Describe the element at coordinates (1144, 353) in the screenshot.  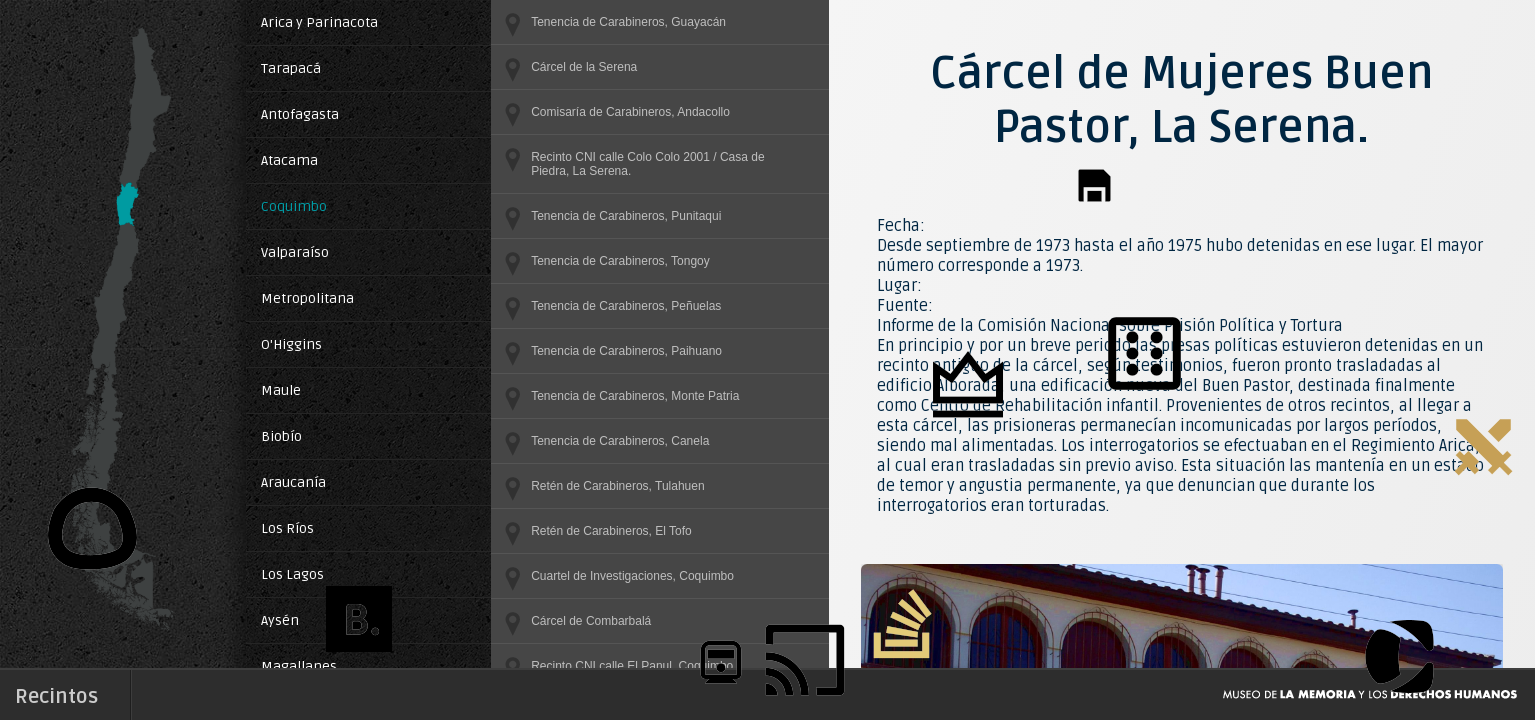
I see `indicates a dice roll result of six` at that location.